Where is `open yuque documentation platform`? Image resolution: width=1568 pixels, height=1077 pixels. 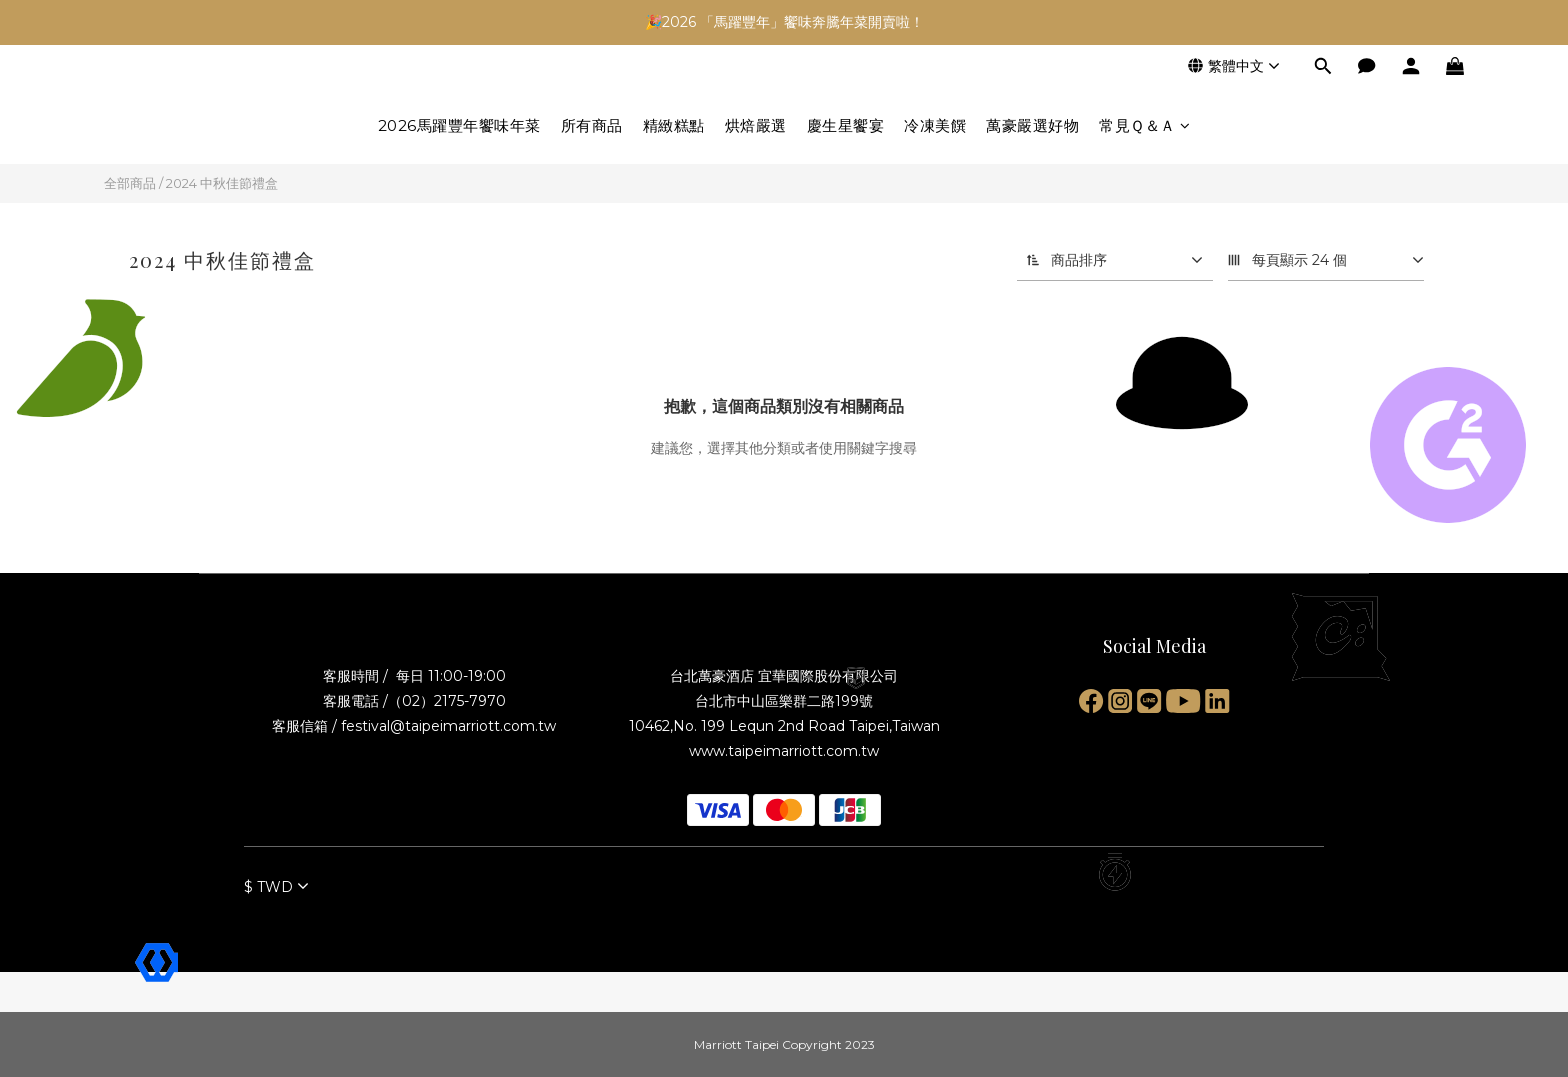
open yuque documentation platform is located at coordinates (81, 355).